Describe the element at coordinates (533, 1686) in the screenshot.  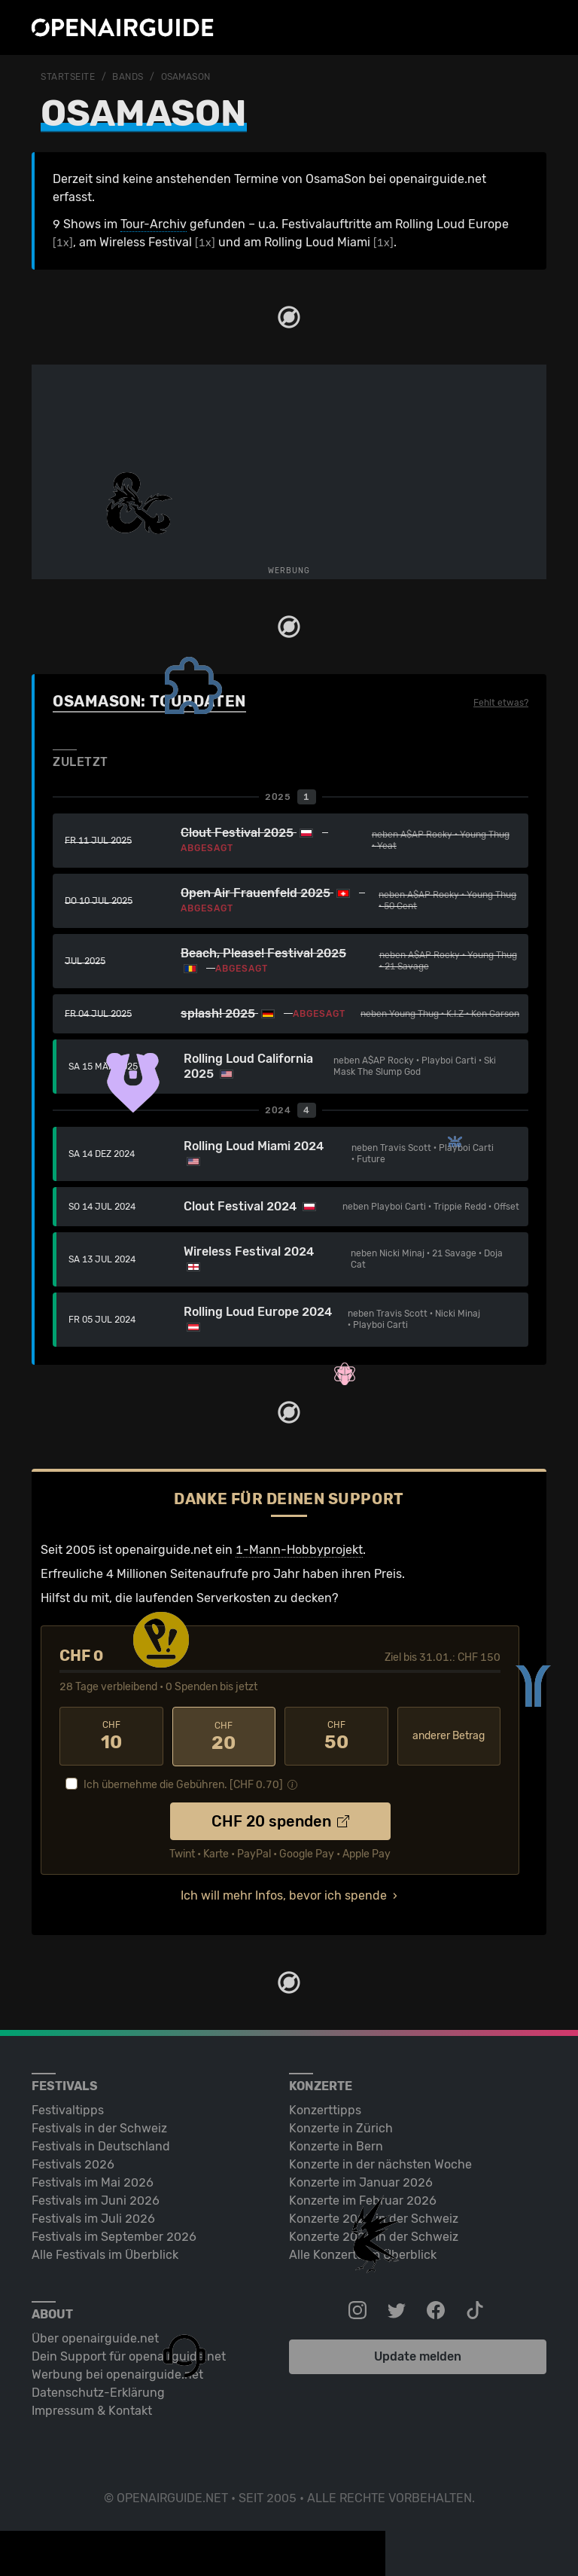
I see `Guangzhou Metro app or service` at that location.